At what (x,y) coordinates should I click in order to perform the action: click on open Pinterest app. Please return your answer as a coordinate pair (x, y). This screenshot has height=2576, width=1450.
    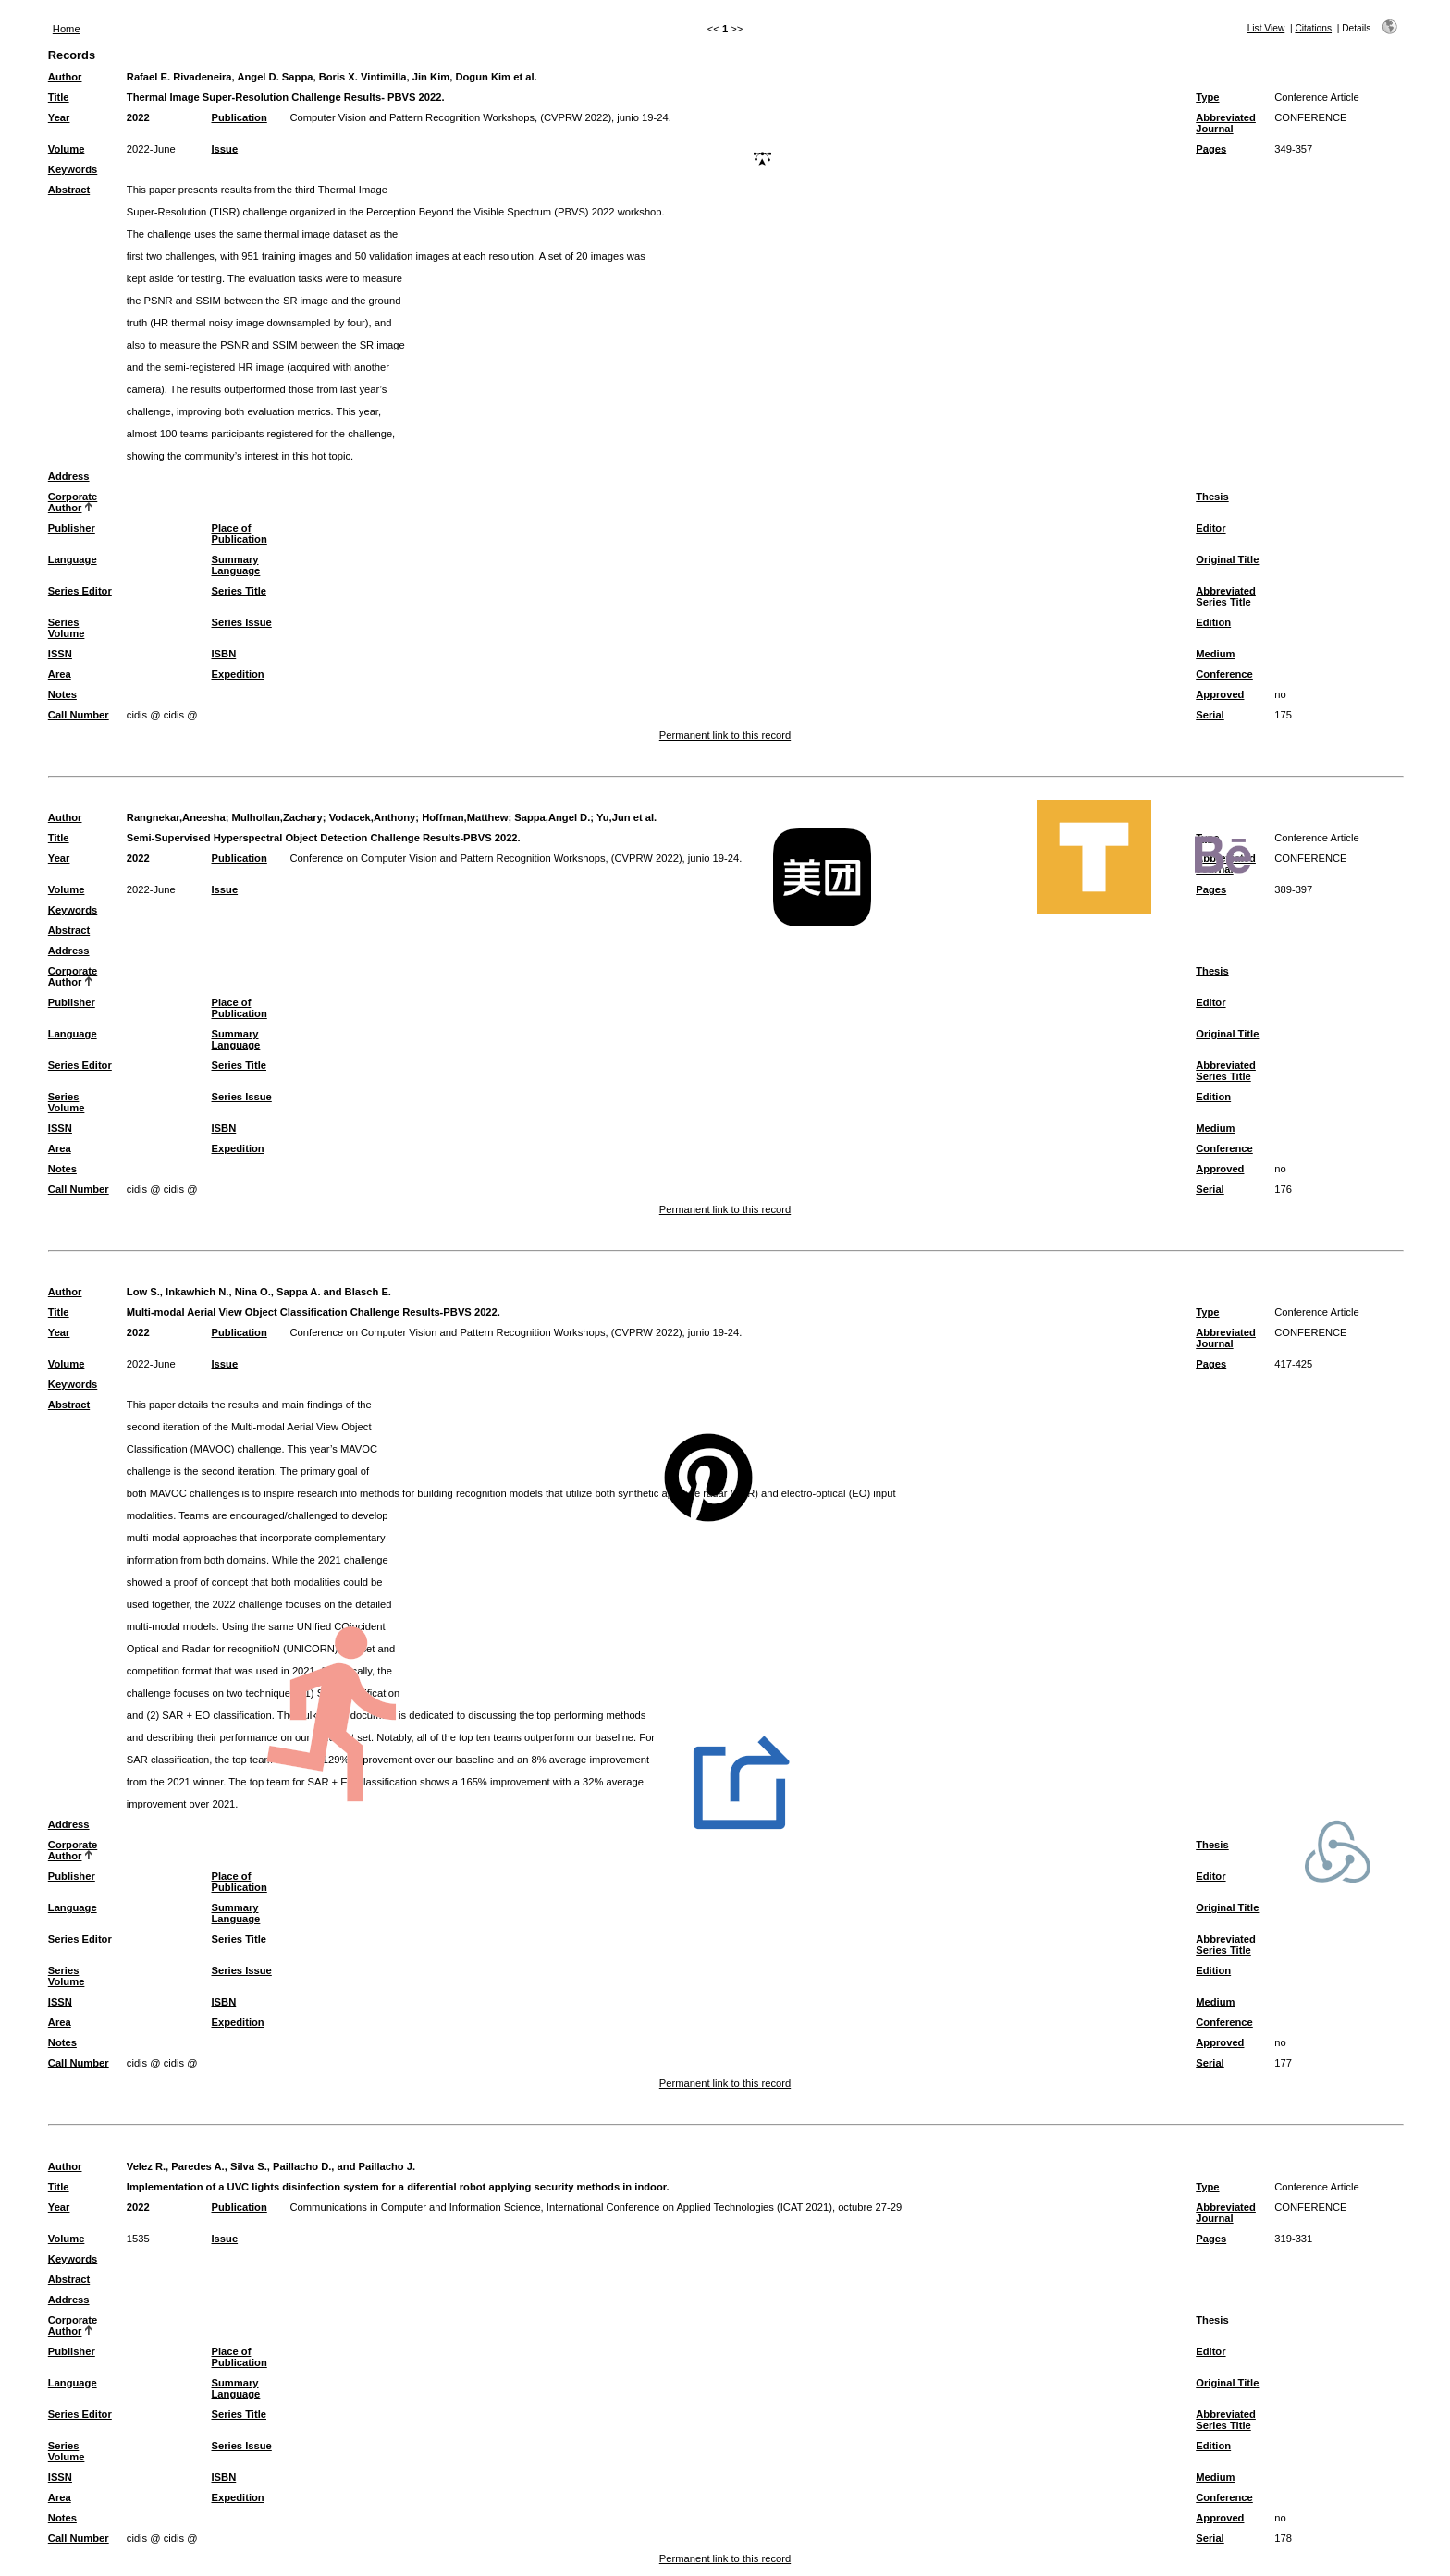
    Looking at the image, I should click on (708, 1478).